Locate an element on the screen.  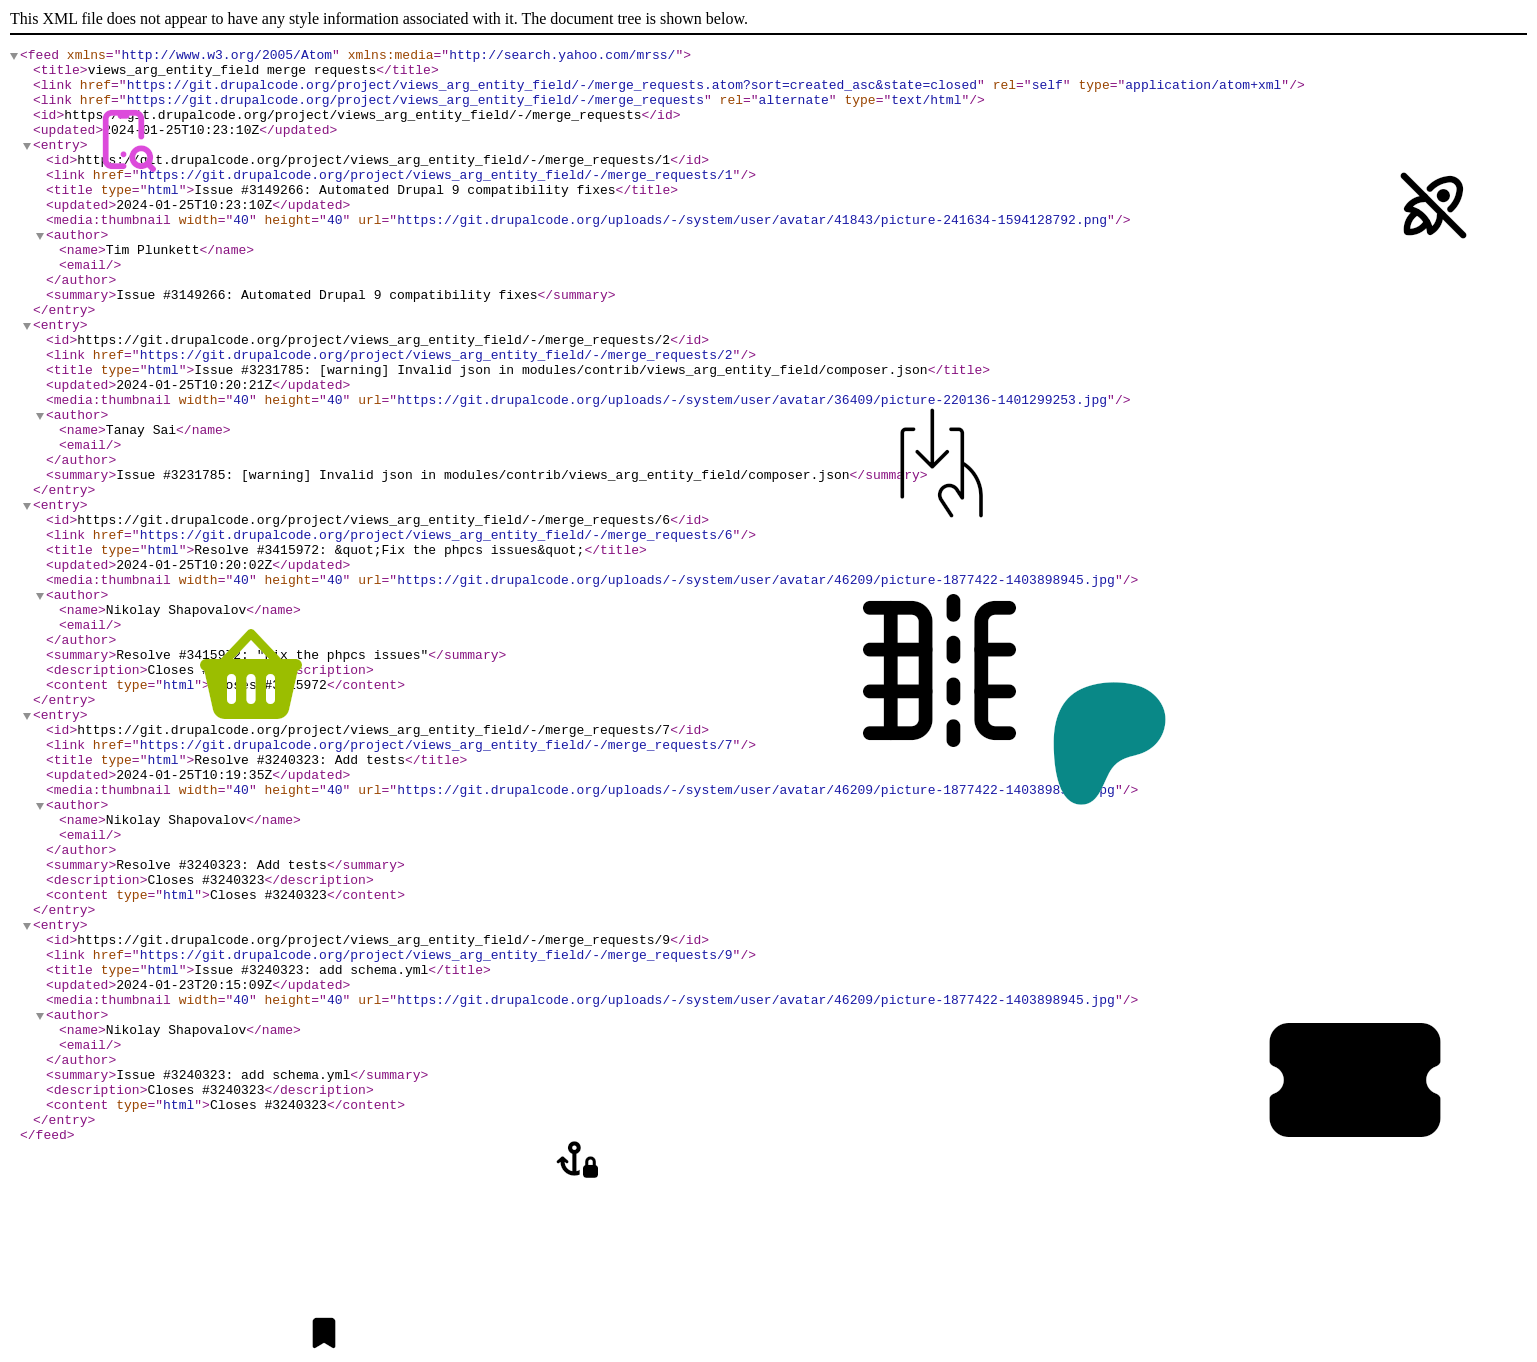
search for a mobile device is located at coordinates (123, 139).